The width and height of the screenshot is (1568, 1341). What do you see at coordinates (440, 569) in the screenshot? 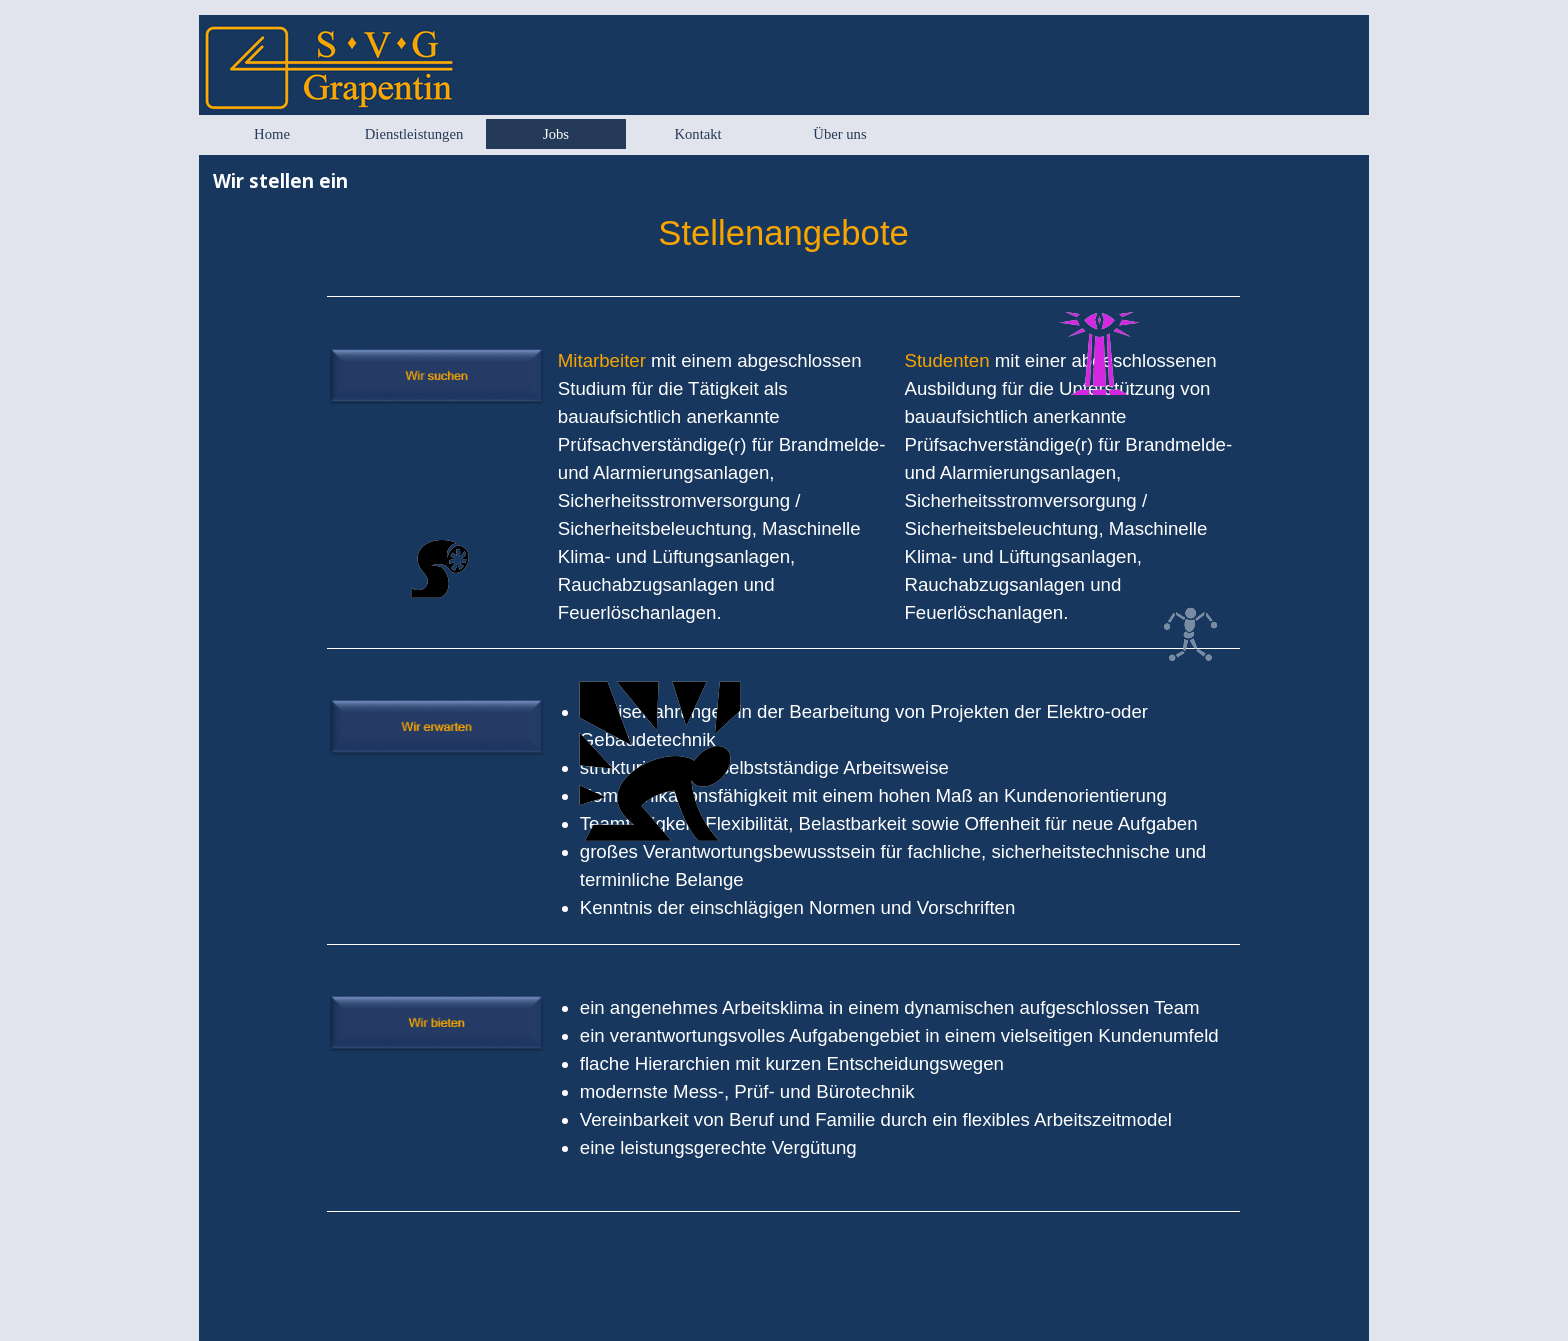
I see `parasitic worm enemy or creature in a game` at bounding box center [440, 569].